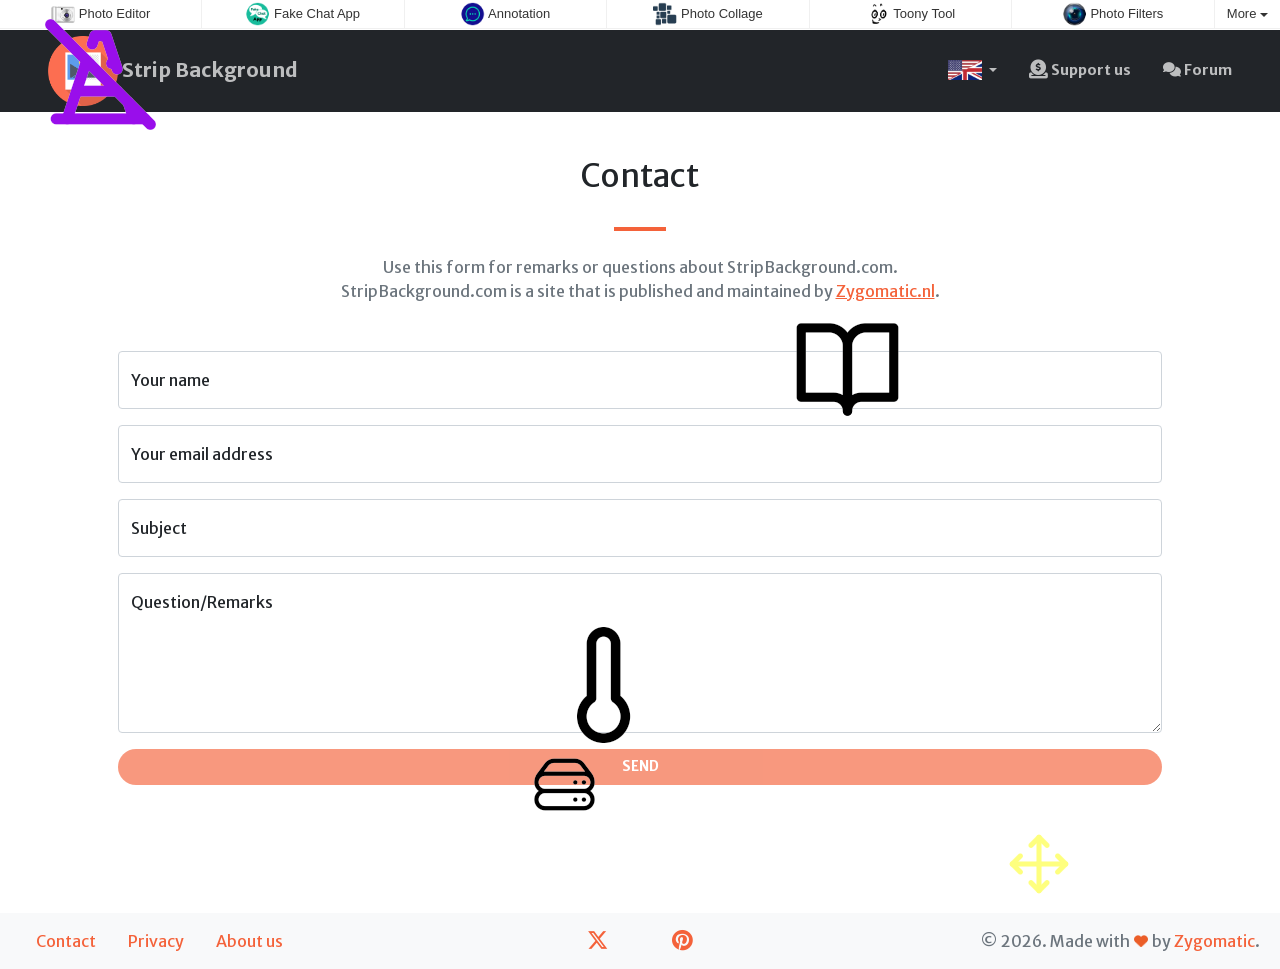 The width and height of the screenshot is (1280, 969). I want to click on view server infrastructure status, so click(564, 784).